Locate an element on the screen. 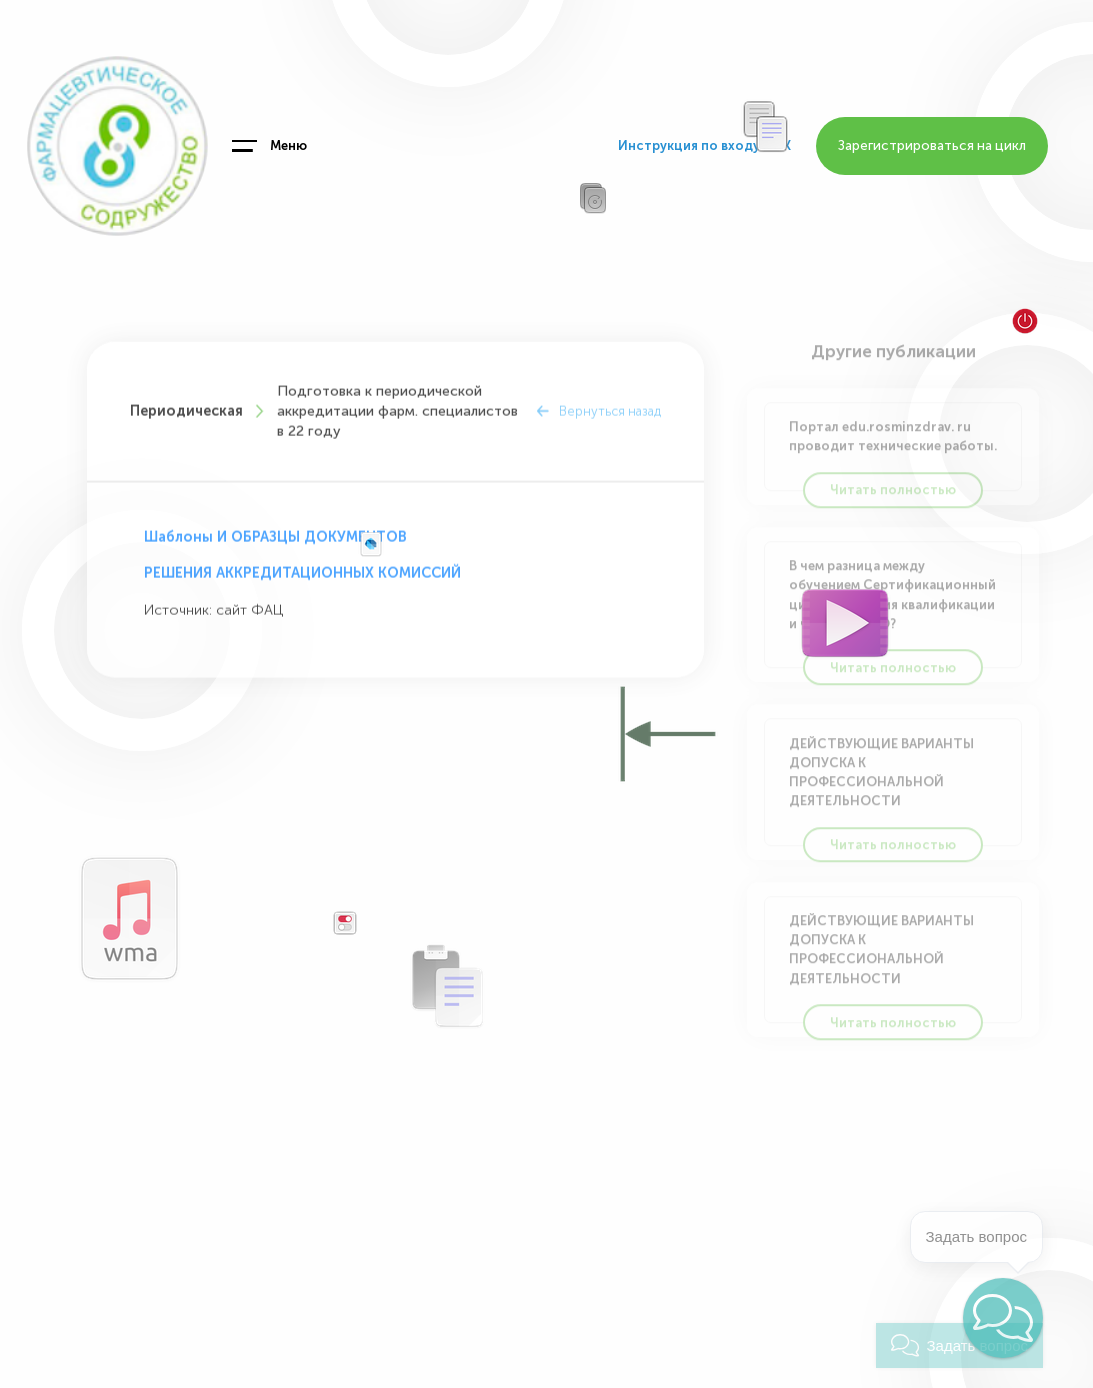 This screenshot has width=1093, height=1388. access multiple disk drives or storage devices is located at coordinates (593, 198).